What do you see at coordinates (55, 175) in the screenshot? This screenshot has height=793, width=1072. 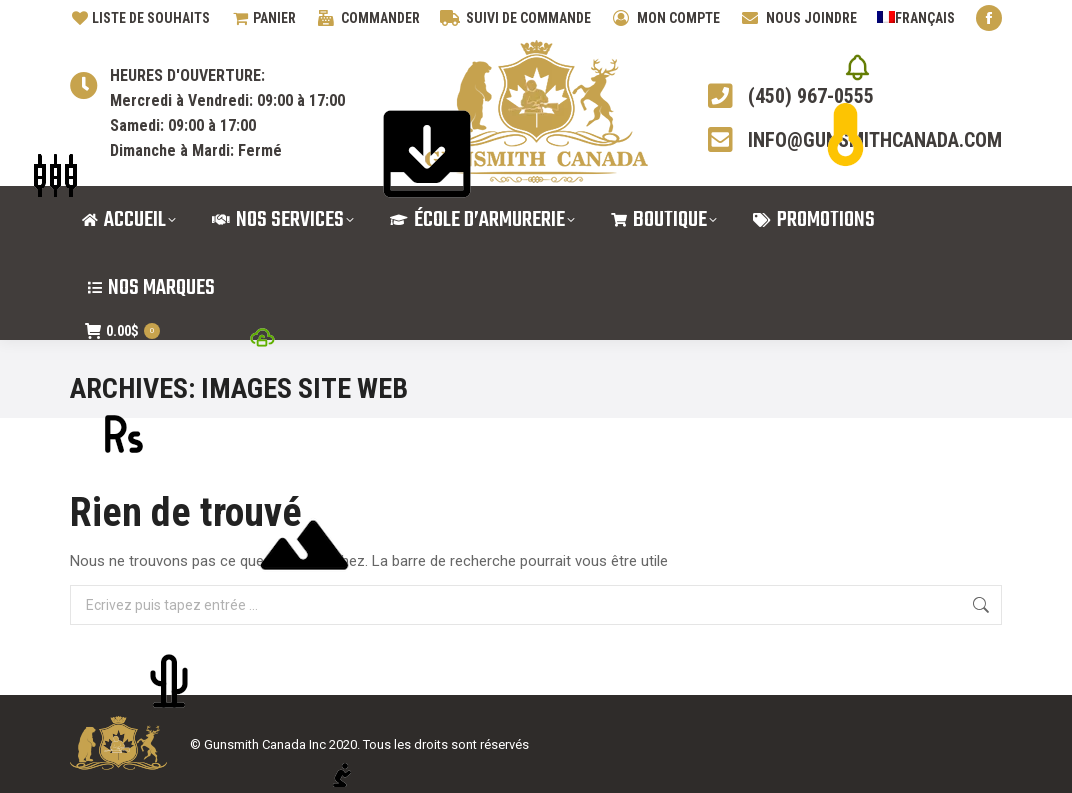 I see `configure audio/video input settings` at bounding box center [55, 175].